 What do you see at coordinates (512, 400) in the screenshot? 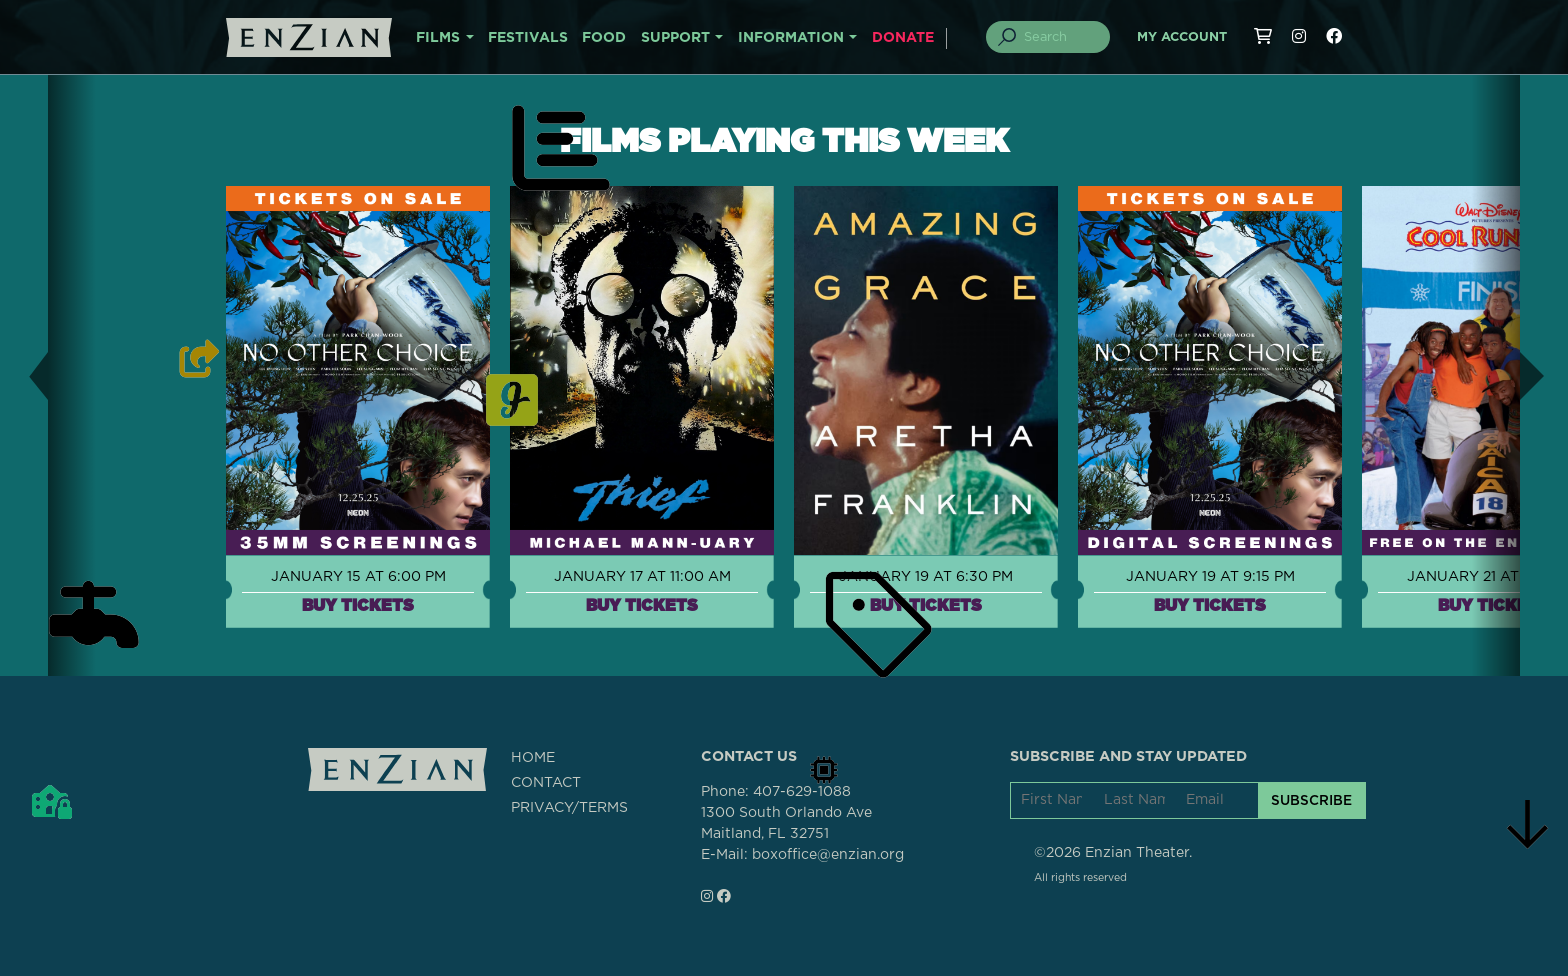
I see `glide app logo` at bounding box center [512, 400].